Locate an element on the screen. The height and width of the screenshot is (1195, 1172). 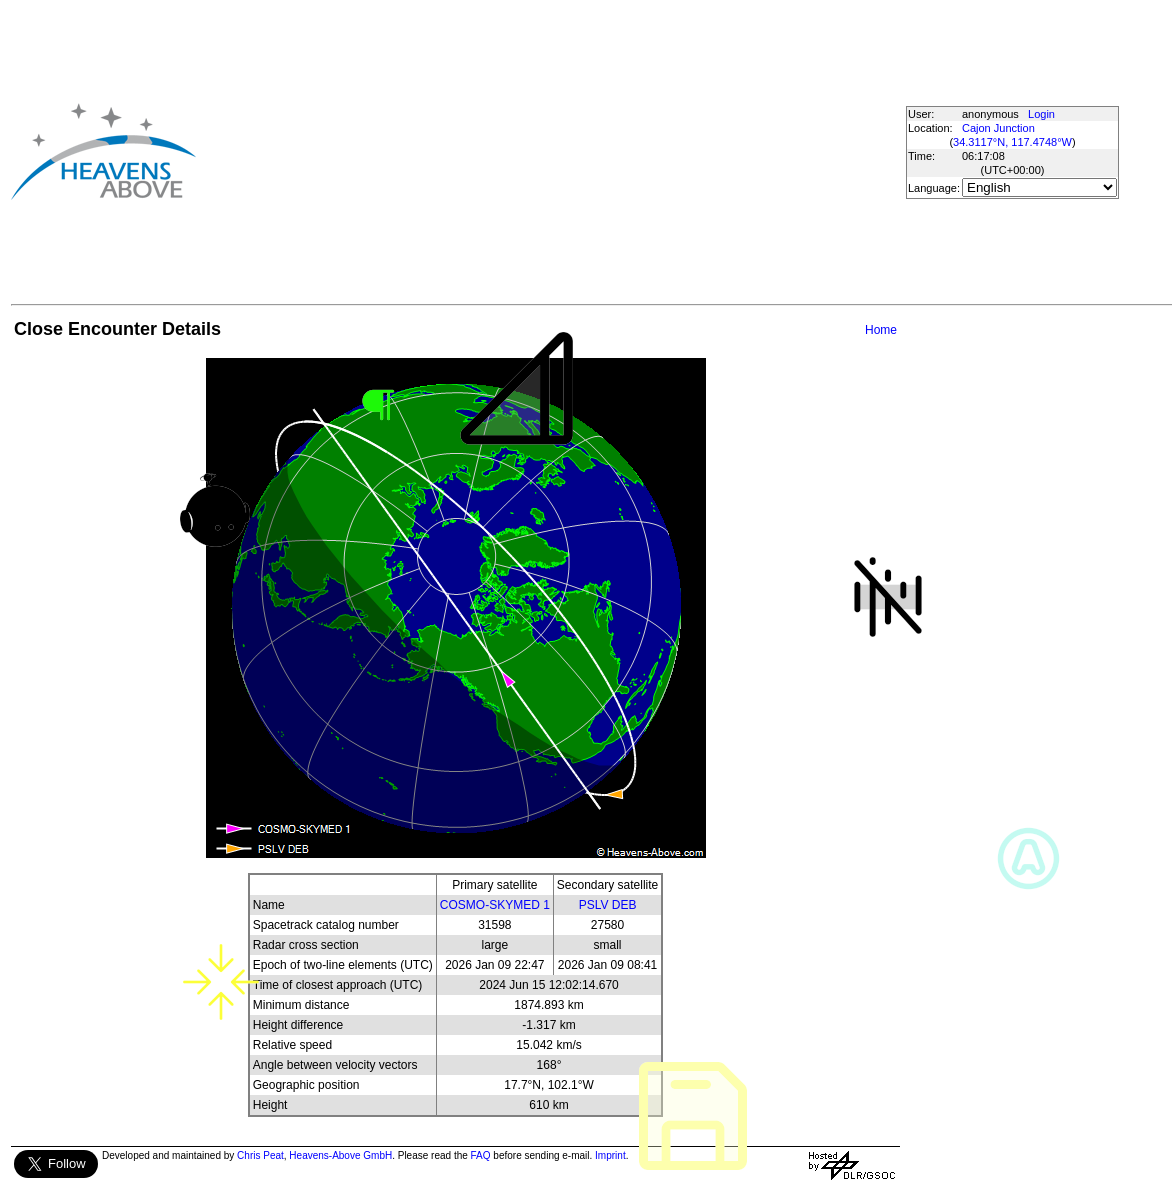
audio waveform disabled or muted is located at coordinates (888, 597).